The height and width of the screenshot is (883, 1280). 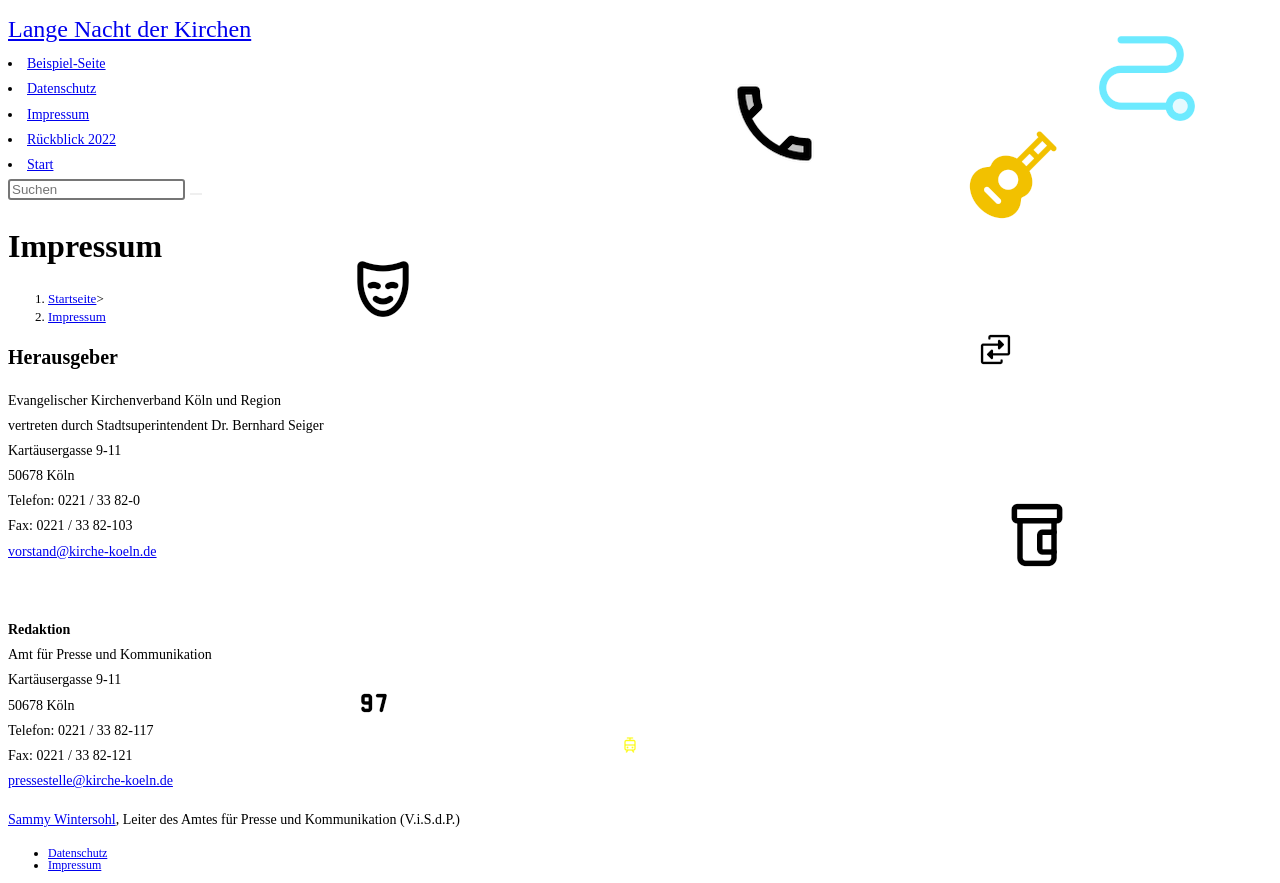 I want to click on access music or instrument tools, so click(x=1012, y=175).